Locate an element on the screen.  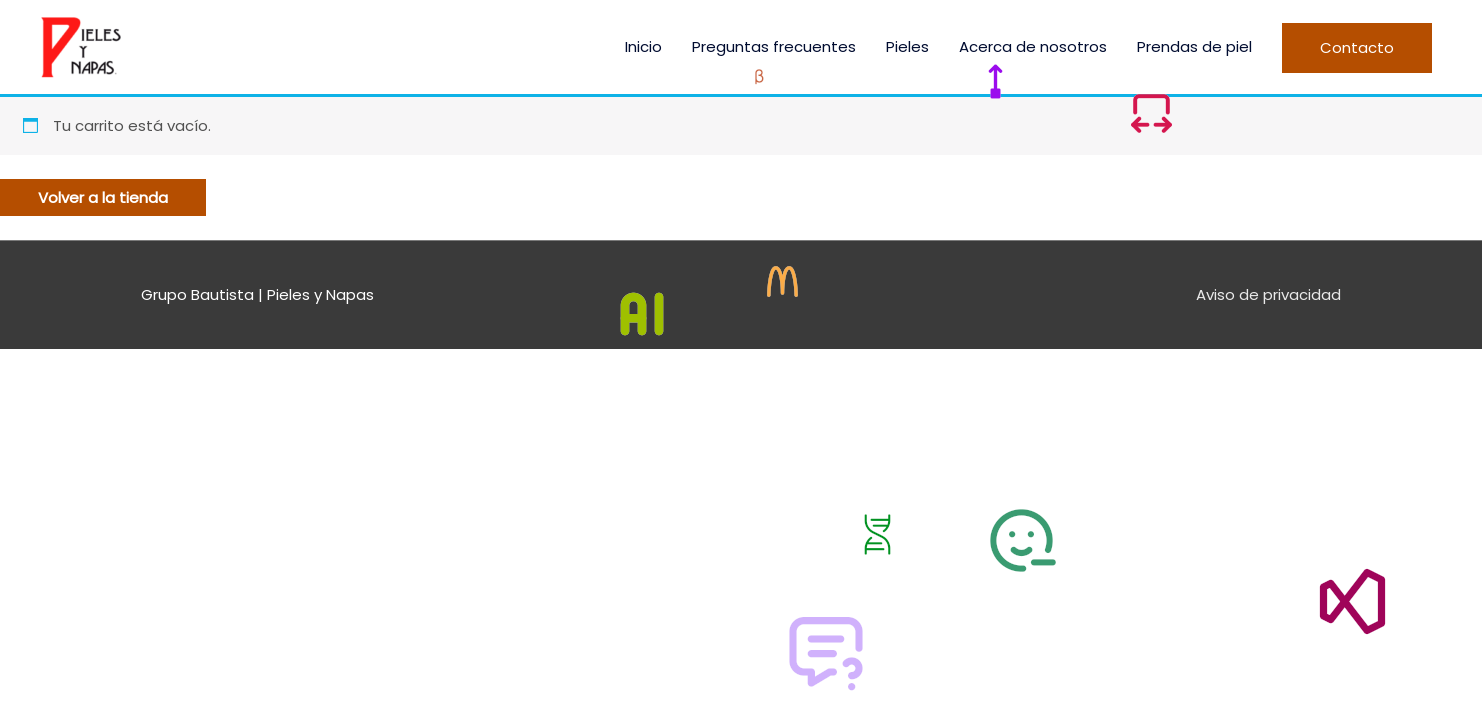
upload a file or content is located at coordinates (995, 81).